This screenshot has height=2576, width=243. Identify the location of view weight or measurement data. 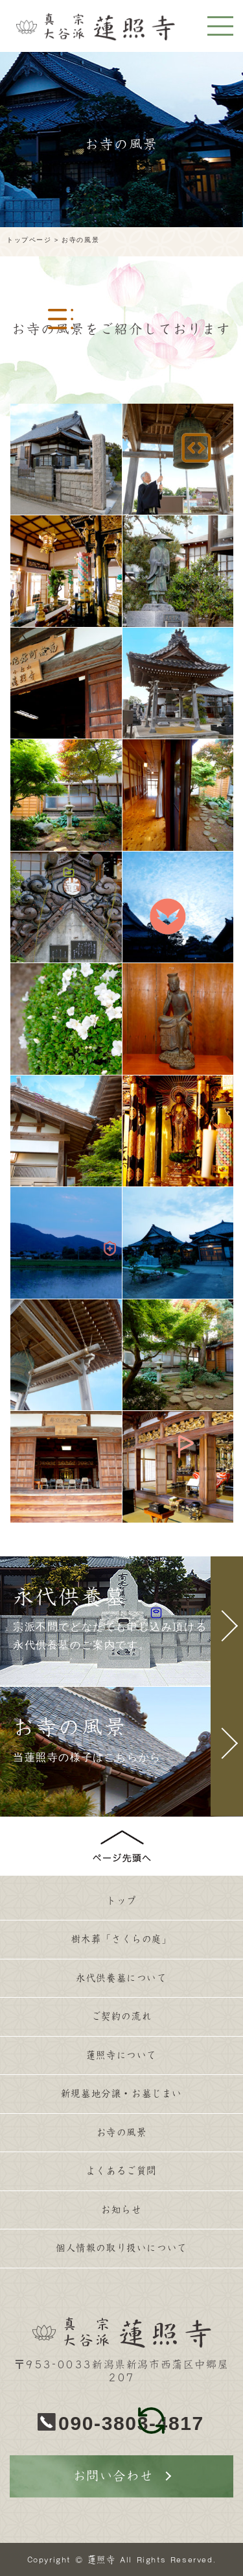
(156, 1613).